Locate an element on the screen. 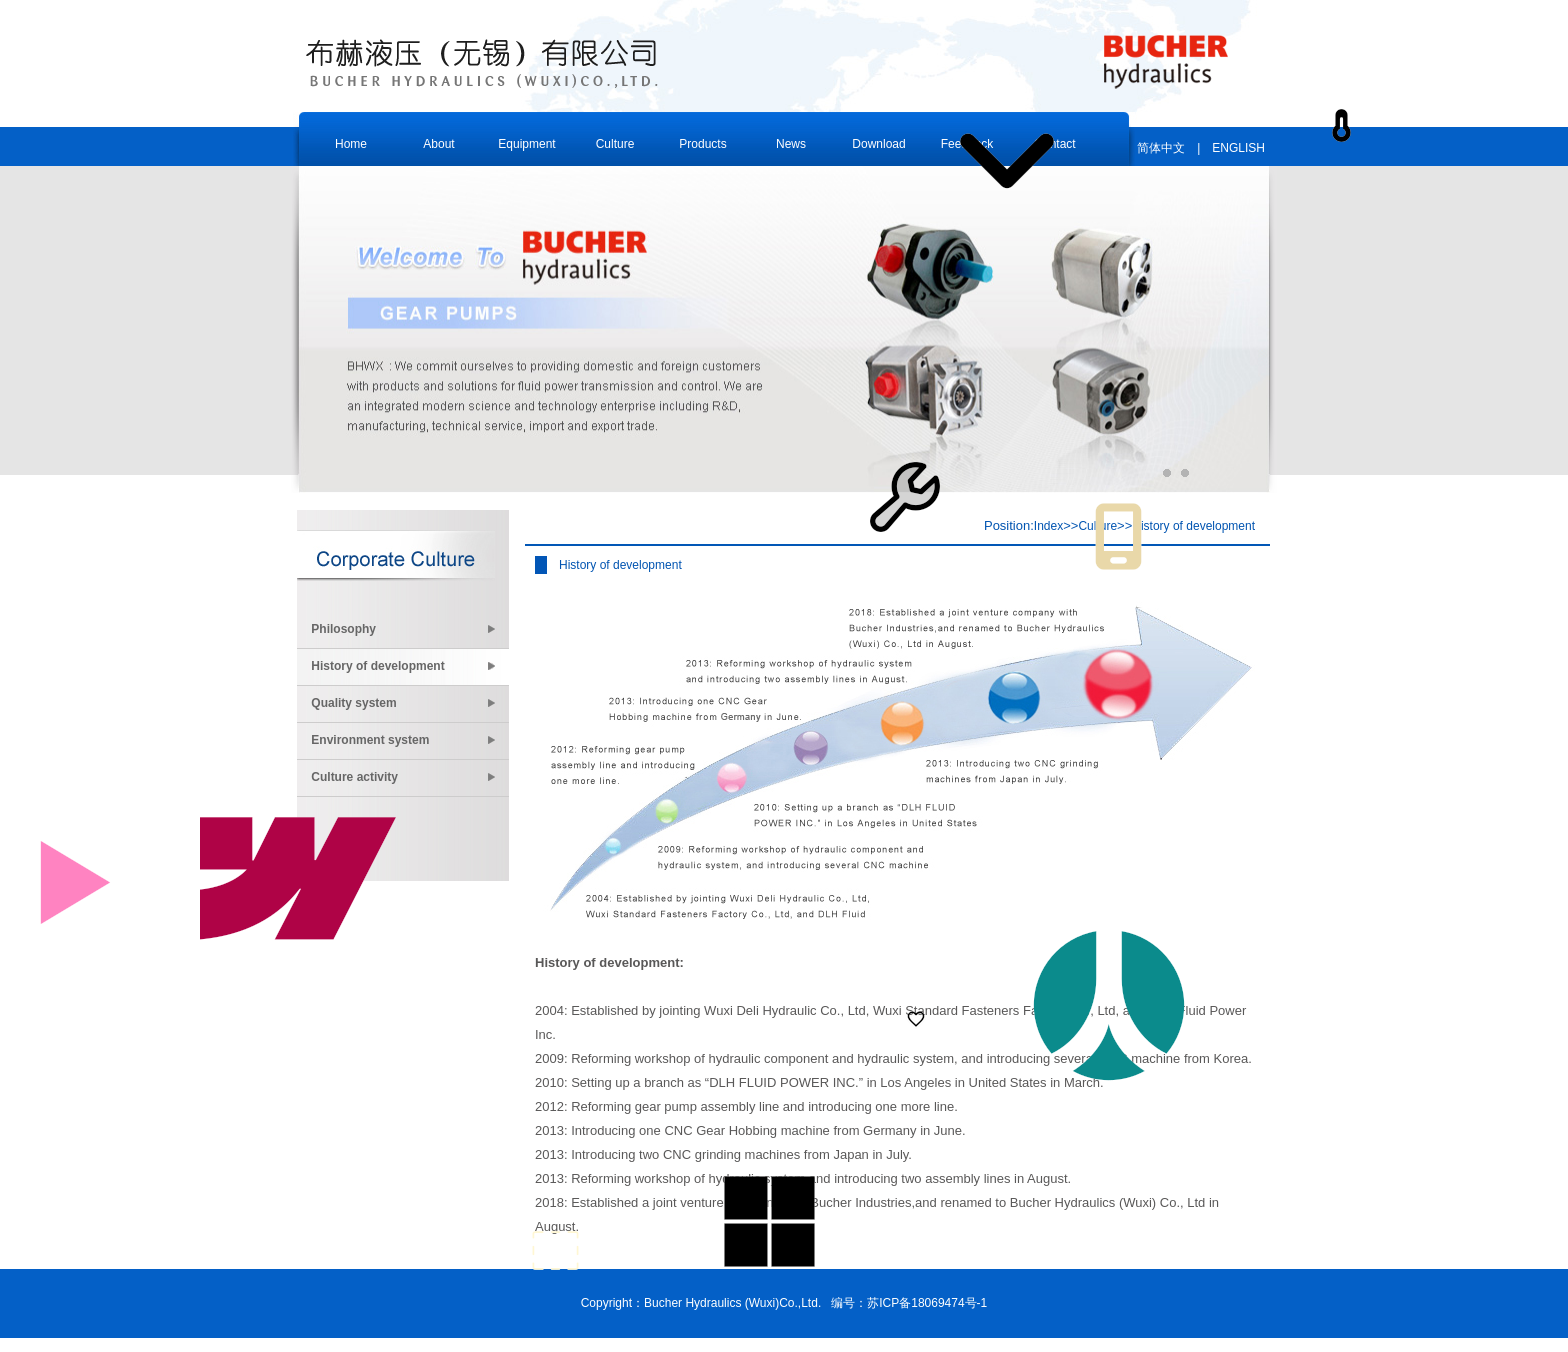  renren social network logo is located at coordinates (1109, 1005).